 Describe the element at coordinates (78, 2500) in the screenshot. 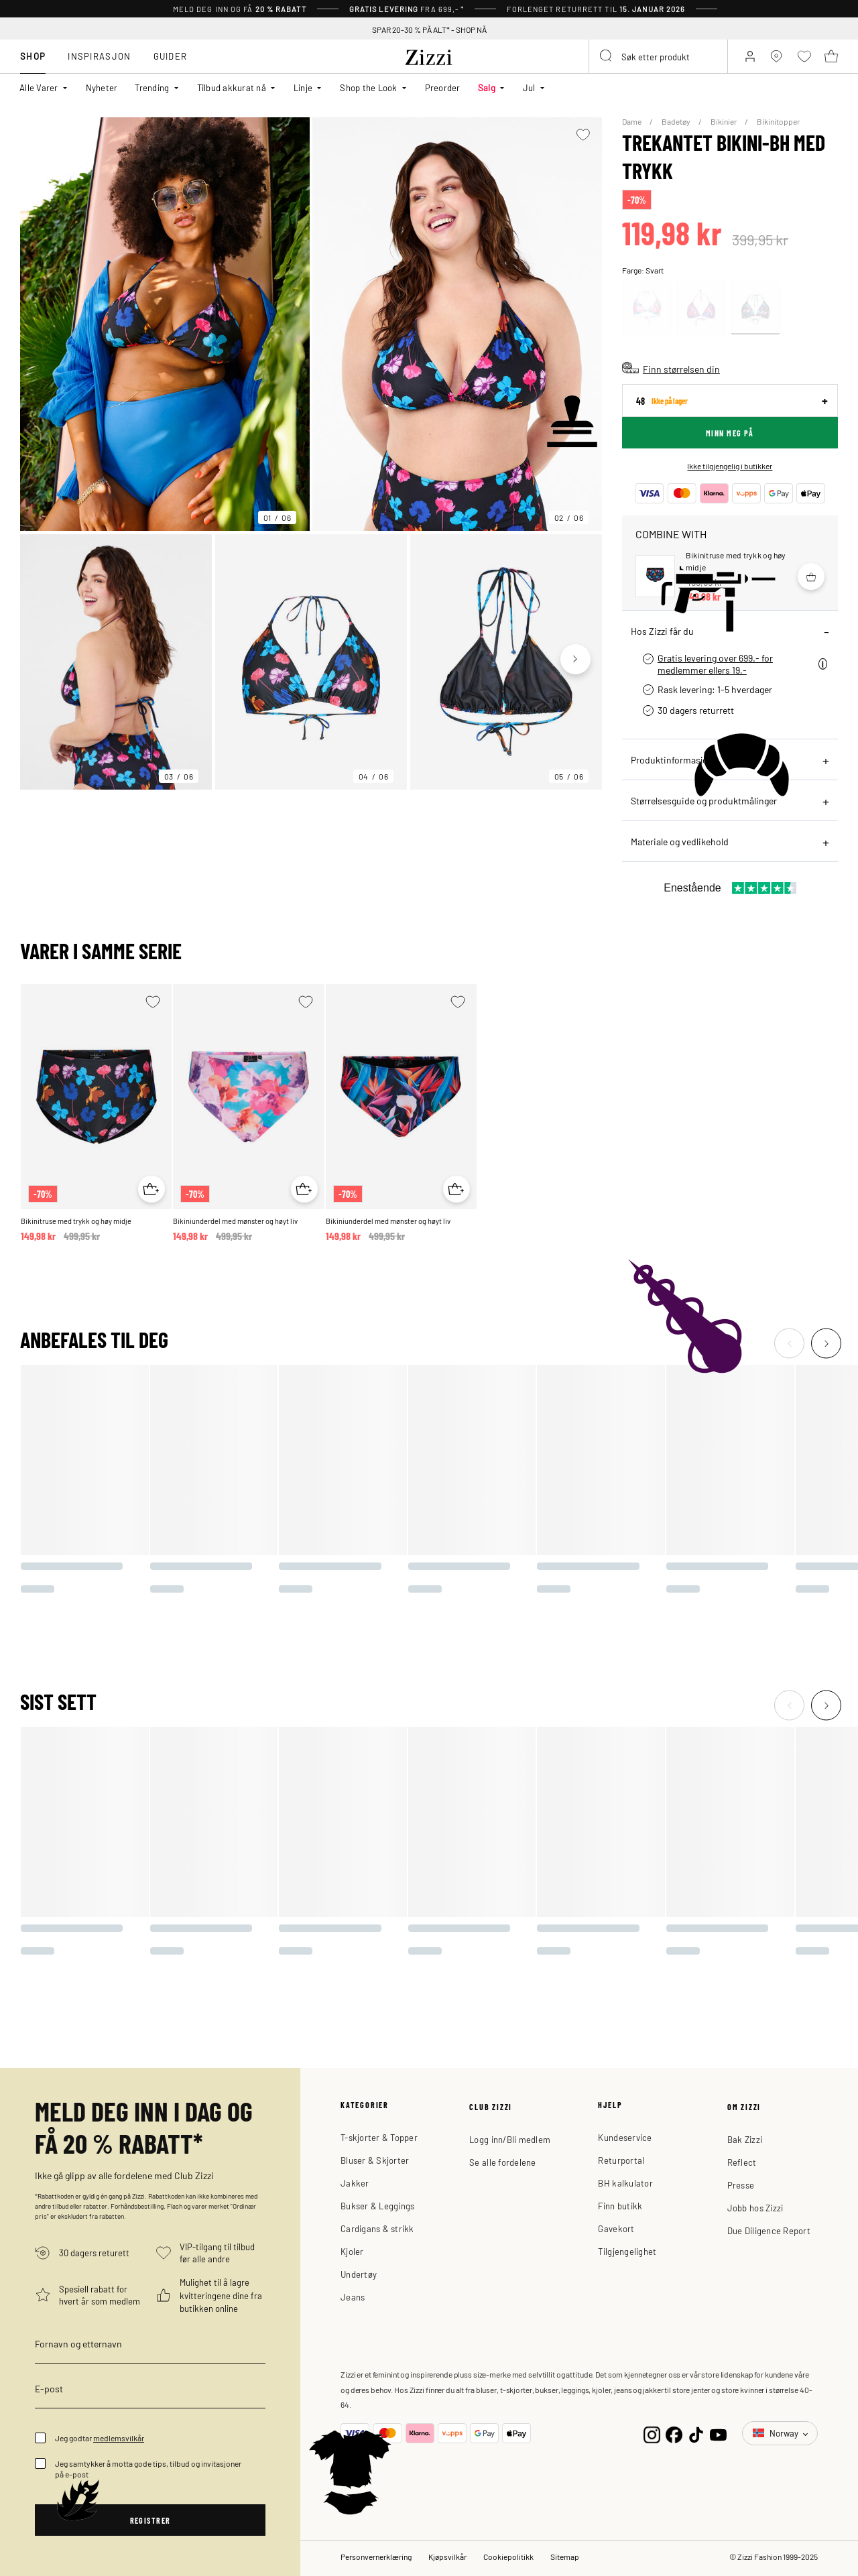

I see `select pimiento or pepper ingredient` at that location.